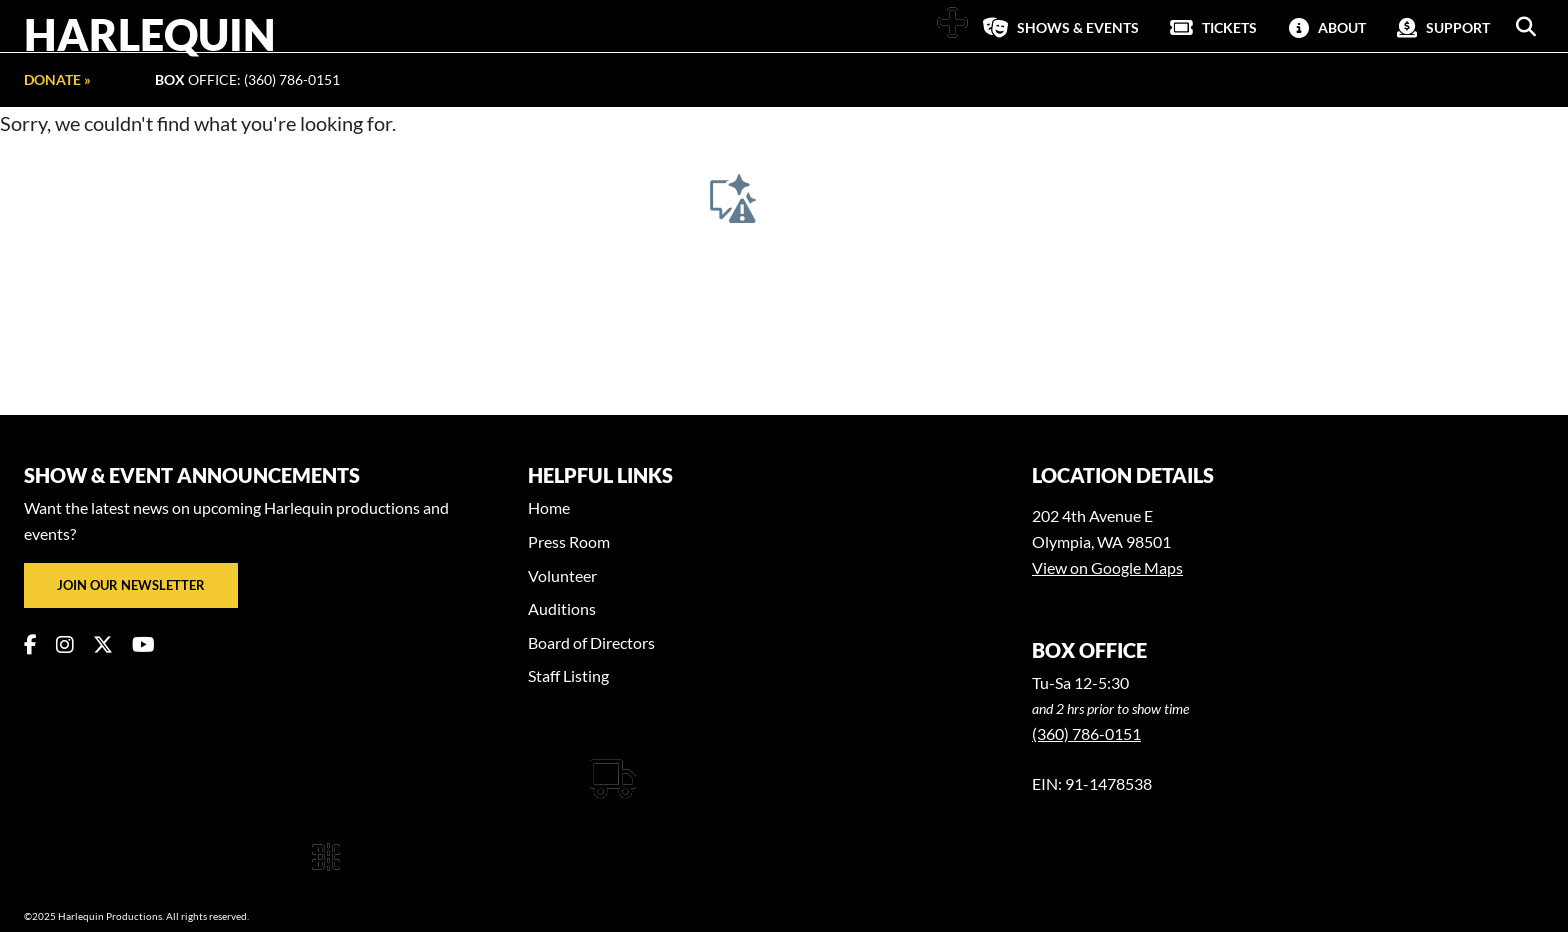 The width and height of the screenshot is (1568, 932). I want to click on access health or medical features, so click(952, 22).